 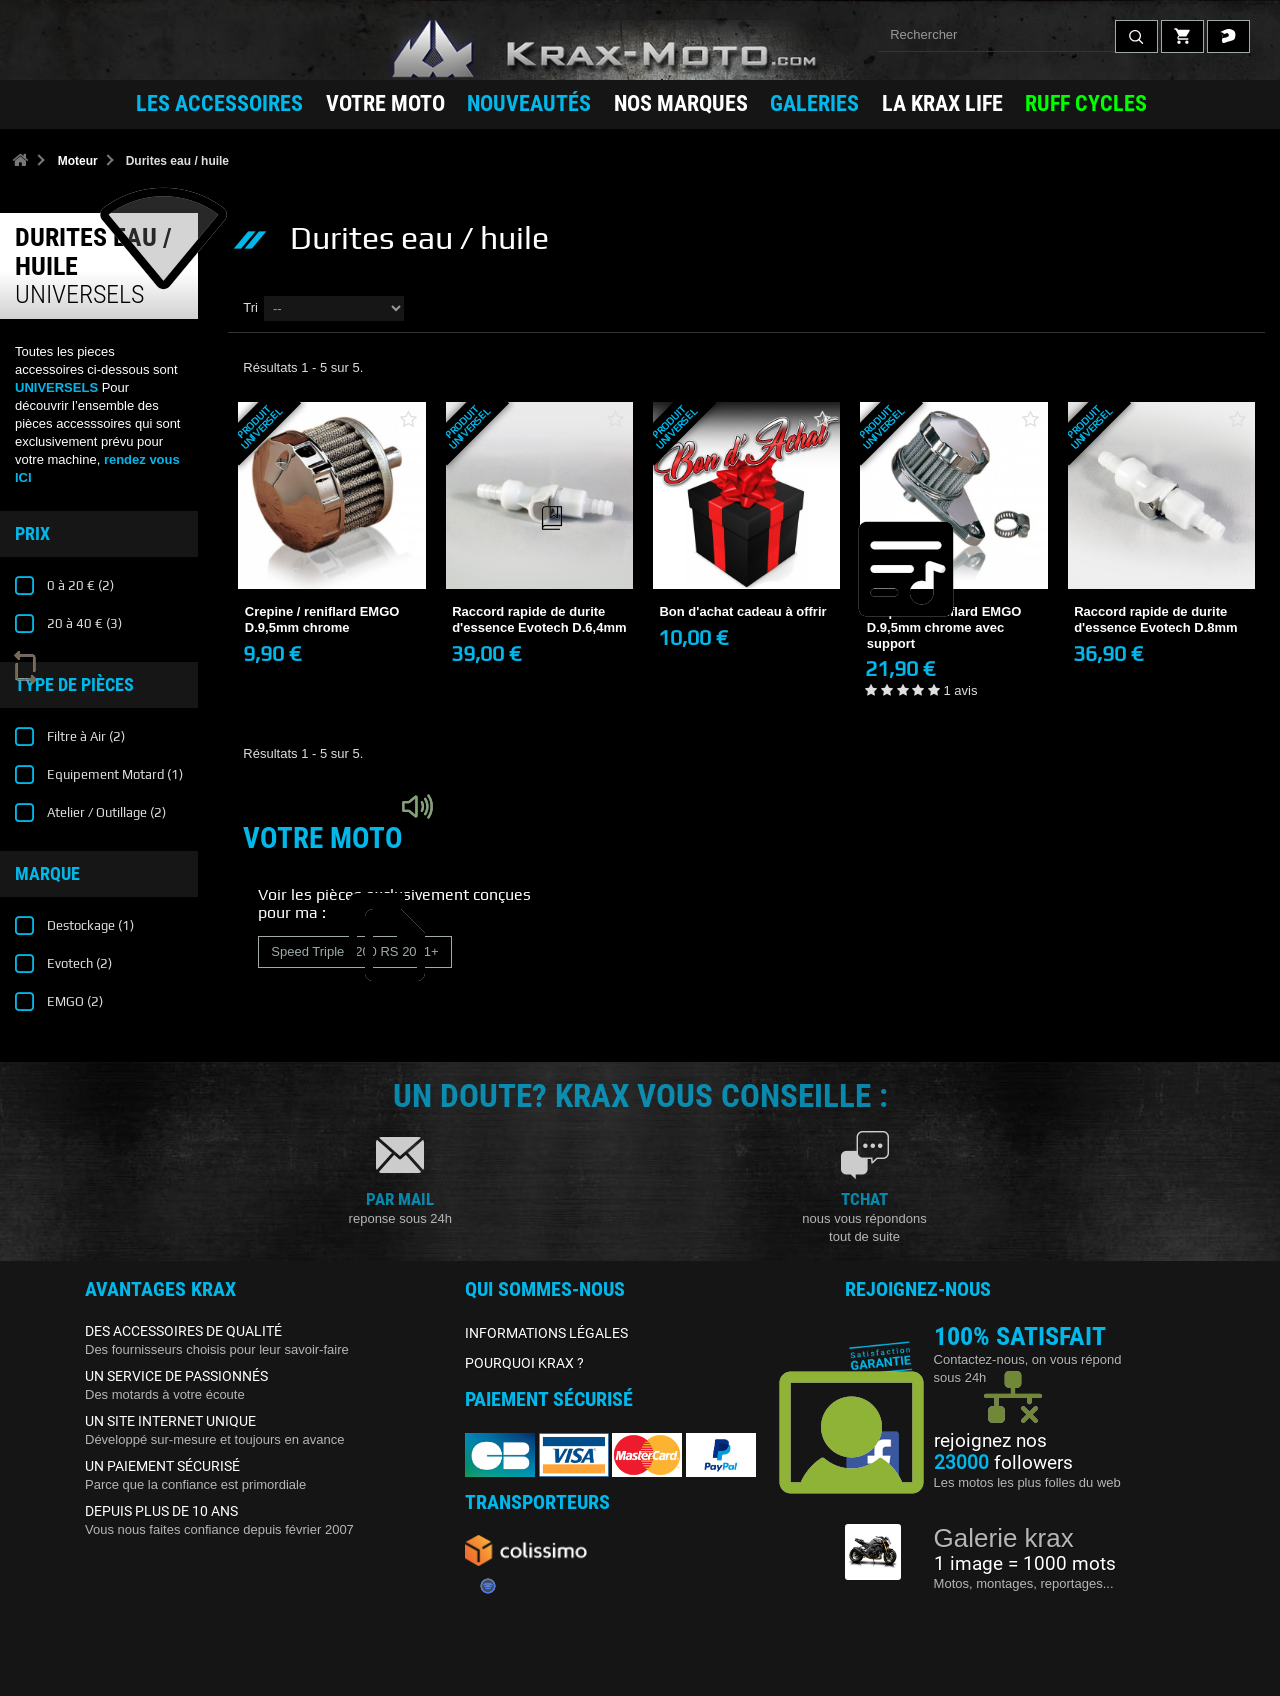 I want to click on copy file to clipboard, so click(x=389, y=937).